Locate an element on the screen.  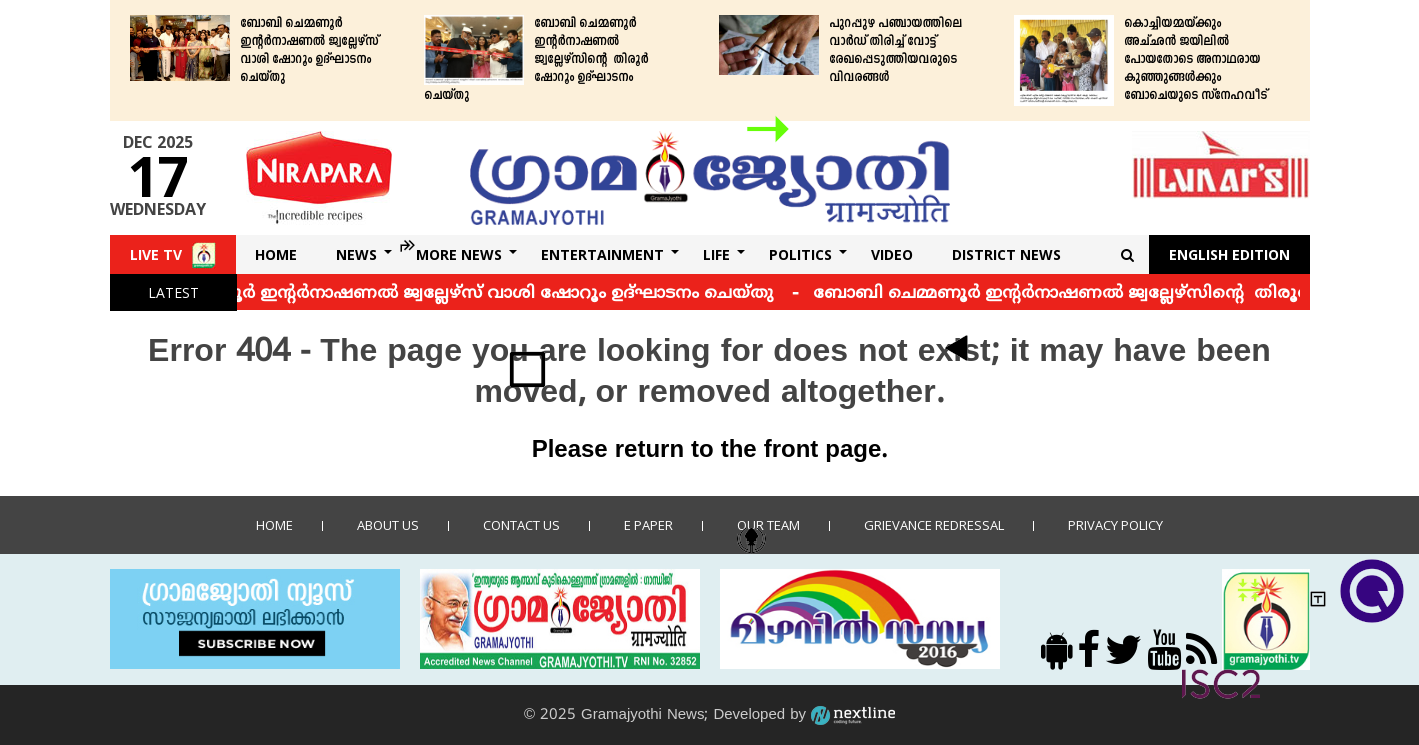
forward message or content is located at coordinates (407, 246).